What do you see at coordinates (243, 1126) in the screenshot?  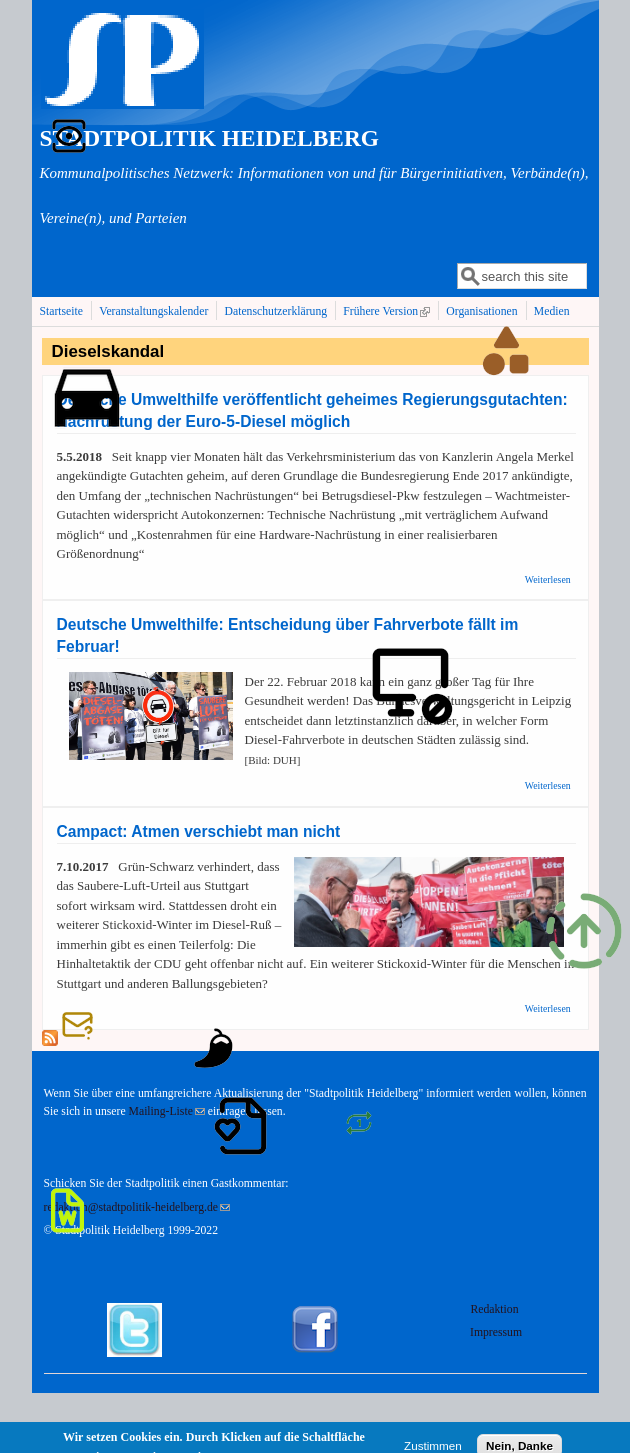 I see `add file to favorites` at bounding box center [243, 1126].